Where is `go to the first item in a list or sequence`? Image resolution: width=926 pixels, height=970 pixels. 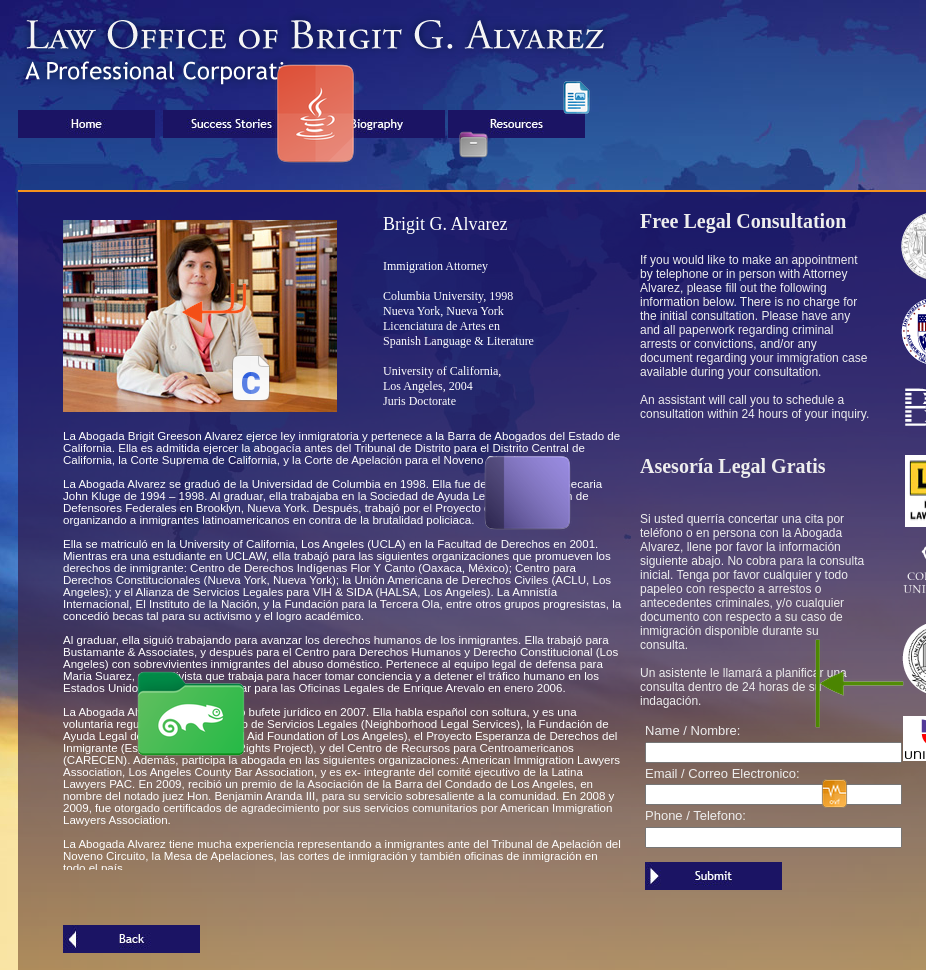 go to the first item in a list or sequence is located at coordinates (859, 683).